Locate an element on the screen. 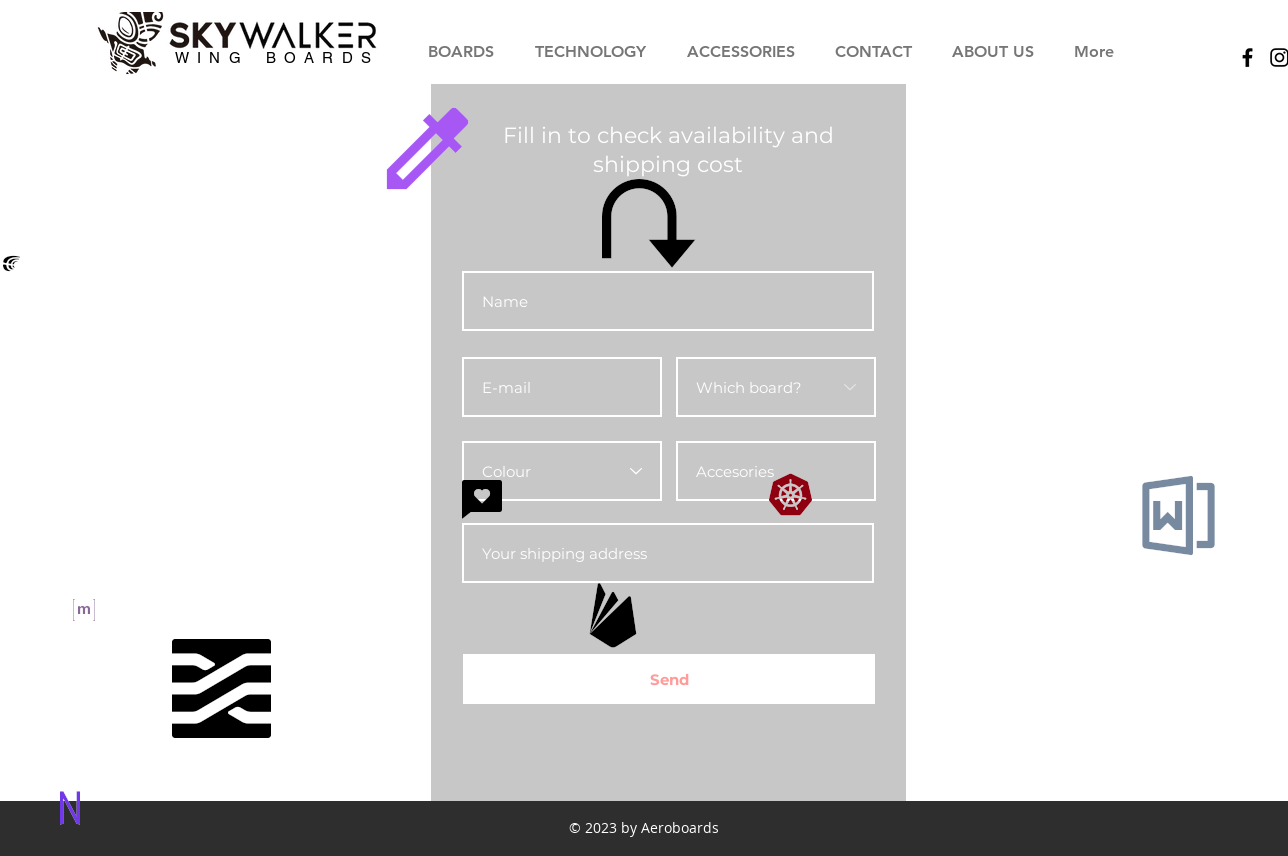 This screenshot has width=1288, height=856. open Netflix app is located at coordinates (70, 808).